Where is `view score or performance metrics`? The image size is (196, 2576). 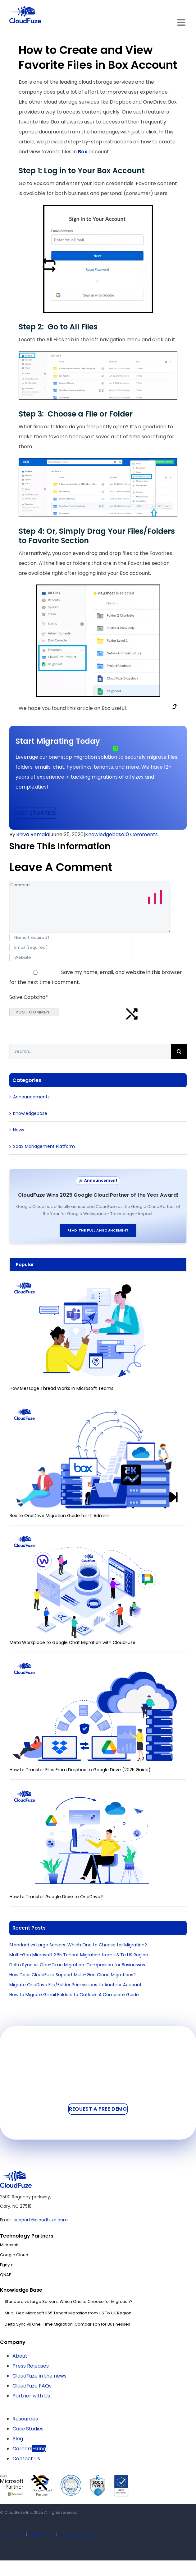
view score or performance metrics is located at coordinates (131, 1475).